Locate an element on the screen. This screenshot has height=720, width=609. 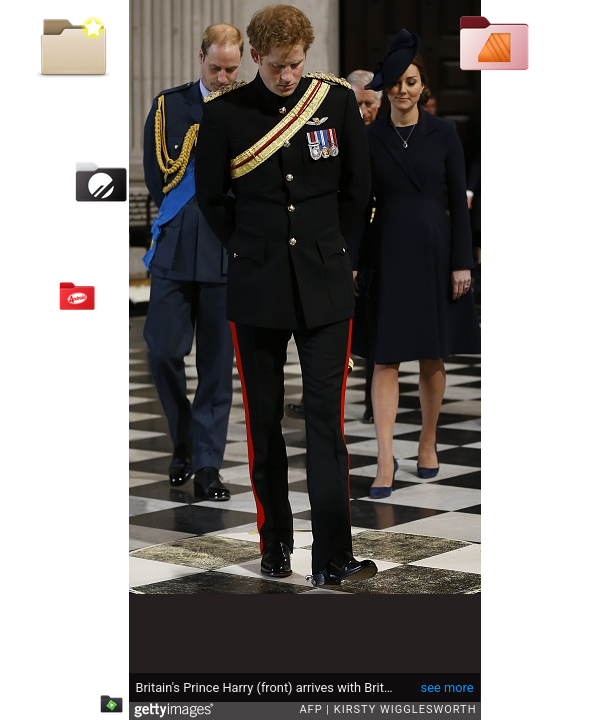
create a new folder is located at coordinates (73, 50).